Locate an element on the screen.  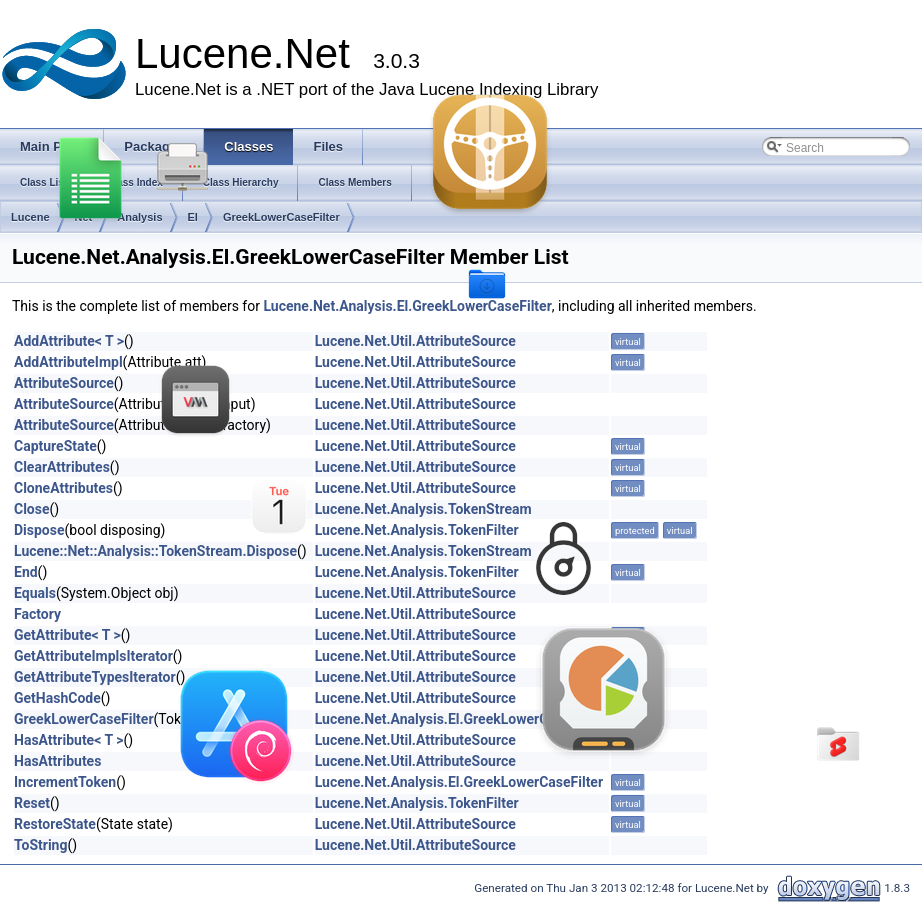
connect to a network printer is located at coordinates (182, 167).